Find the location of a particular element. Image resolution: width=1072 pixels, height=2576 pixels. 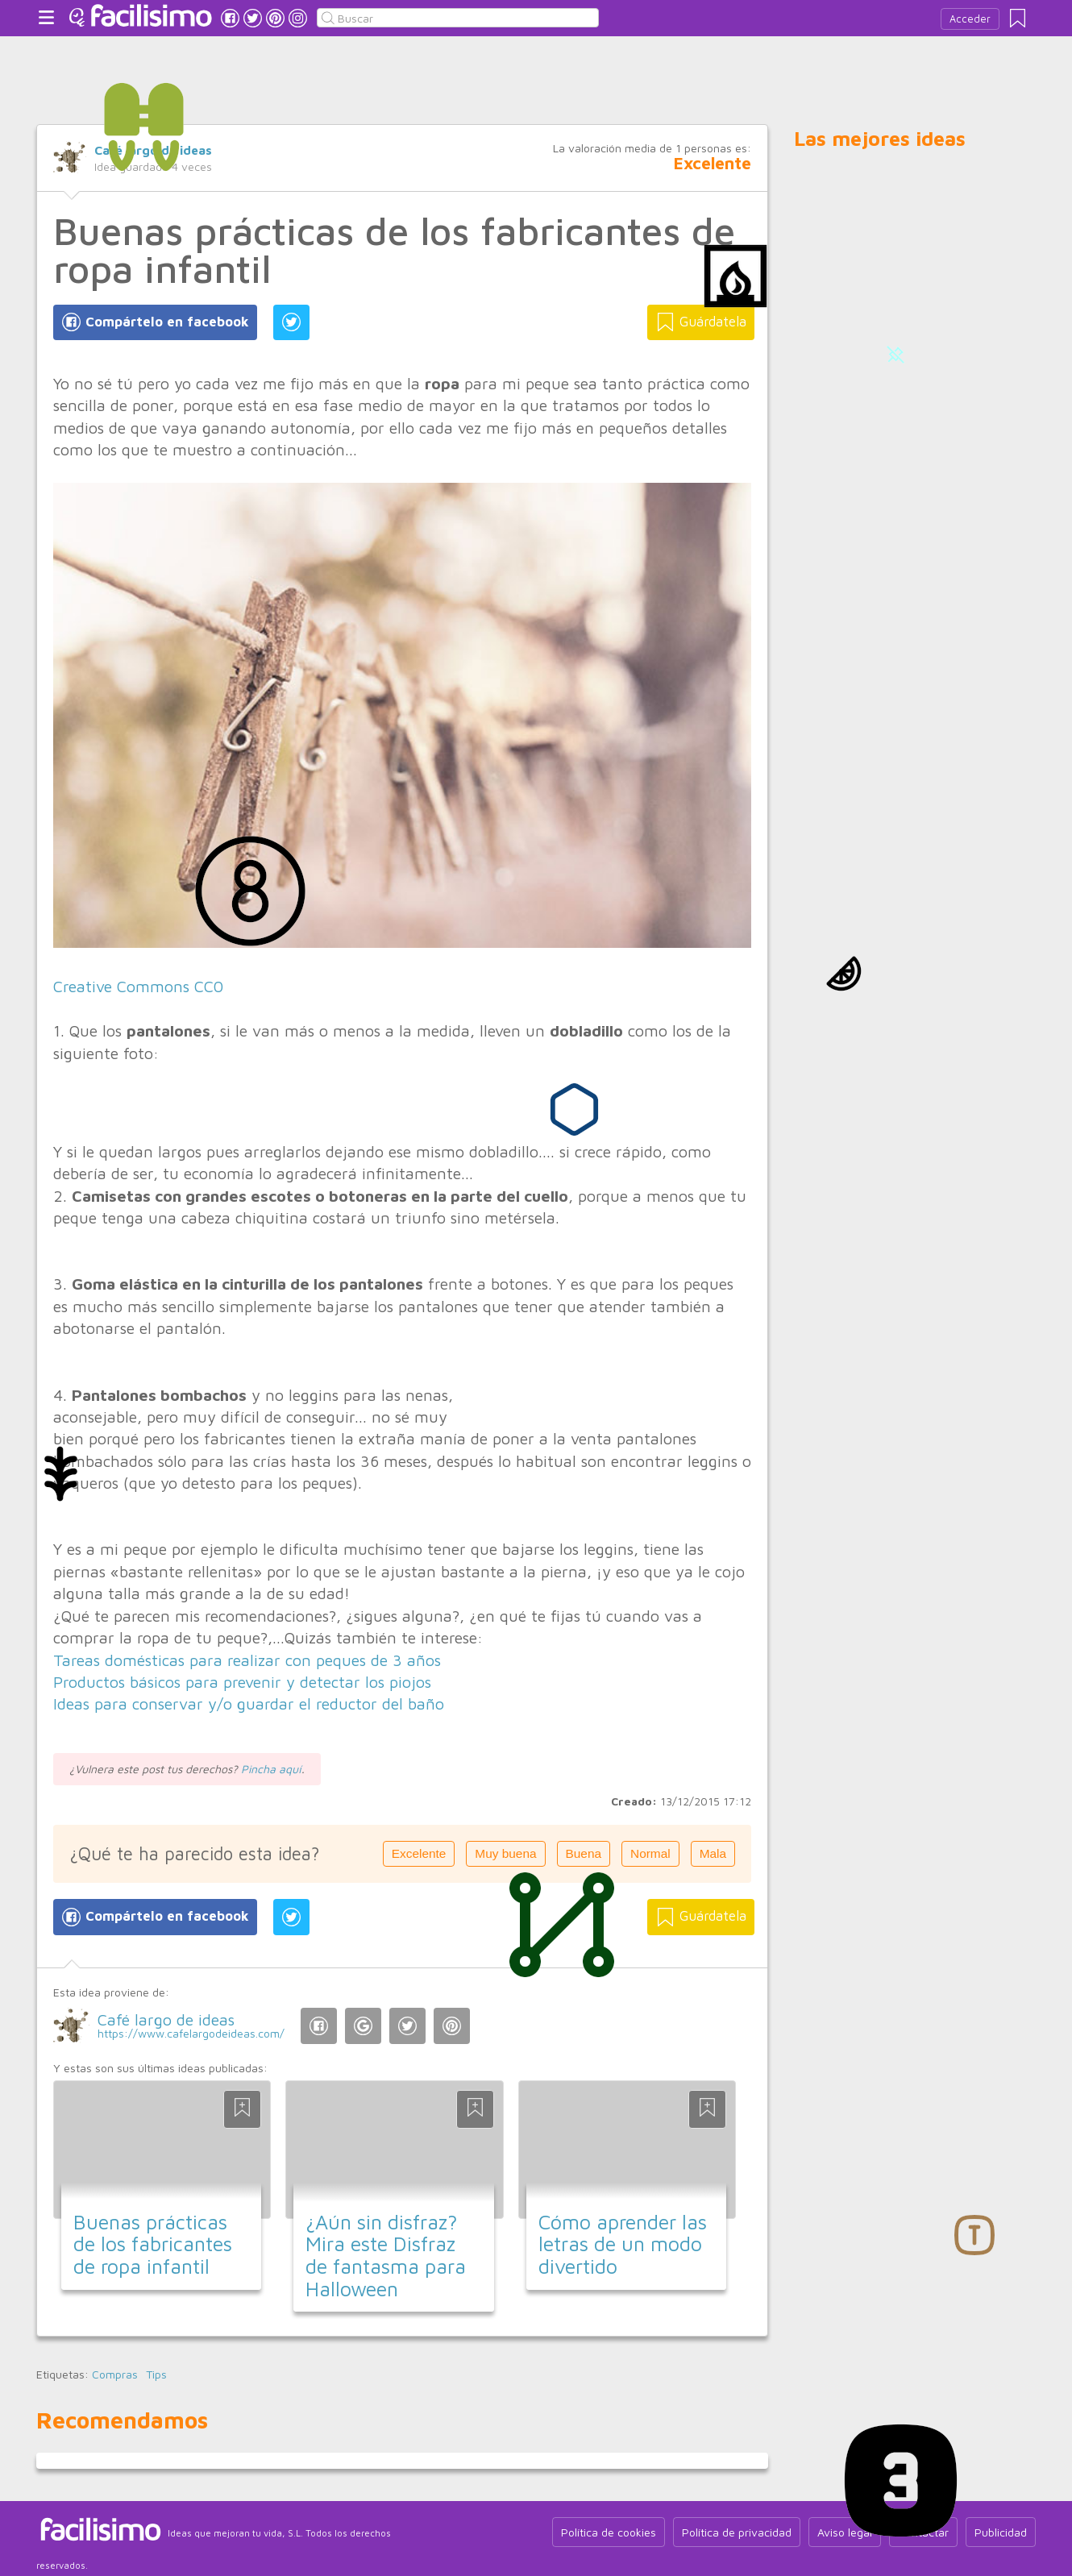

indicates step 8 in a multi-step process is located at coordinates (250, 891).